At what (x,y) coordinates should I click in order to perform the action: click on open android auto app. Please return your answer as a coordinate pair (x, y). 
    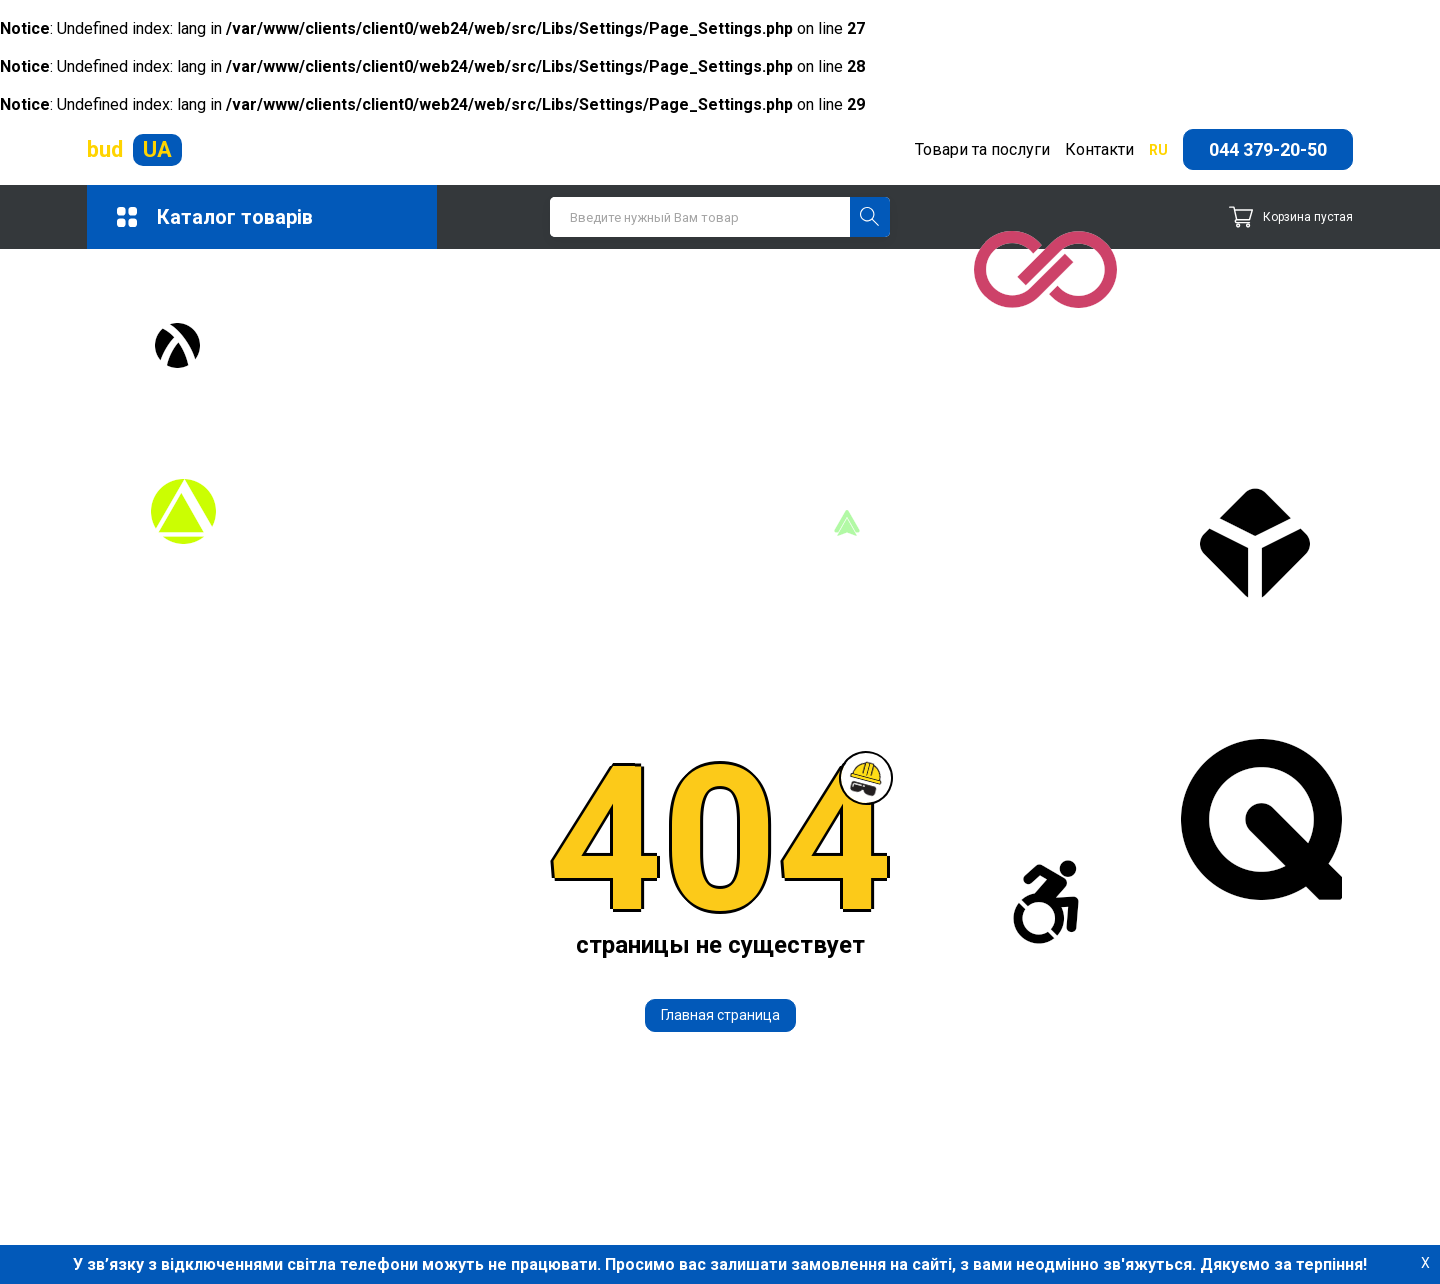
    Looking at the image, I should click on (847, 523).